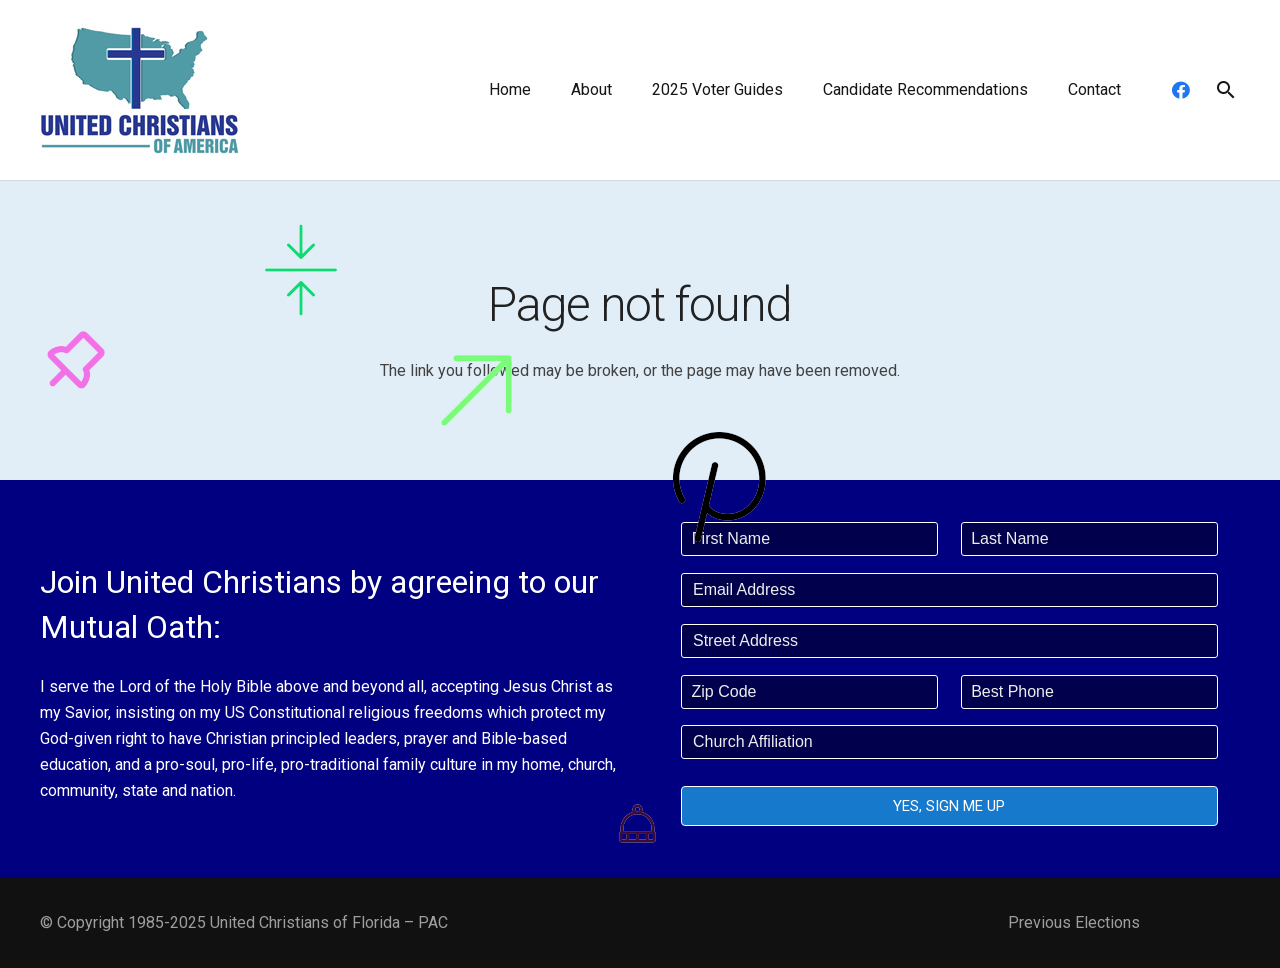 This screenshot has height=968, width=1280. I want to click on select winter or cold weather category, so click(637, 825).